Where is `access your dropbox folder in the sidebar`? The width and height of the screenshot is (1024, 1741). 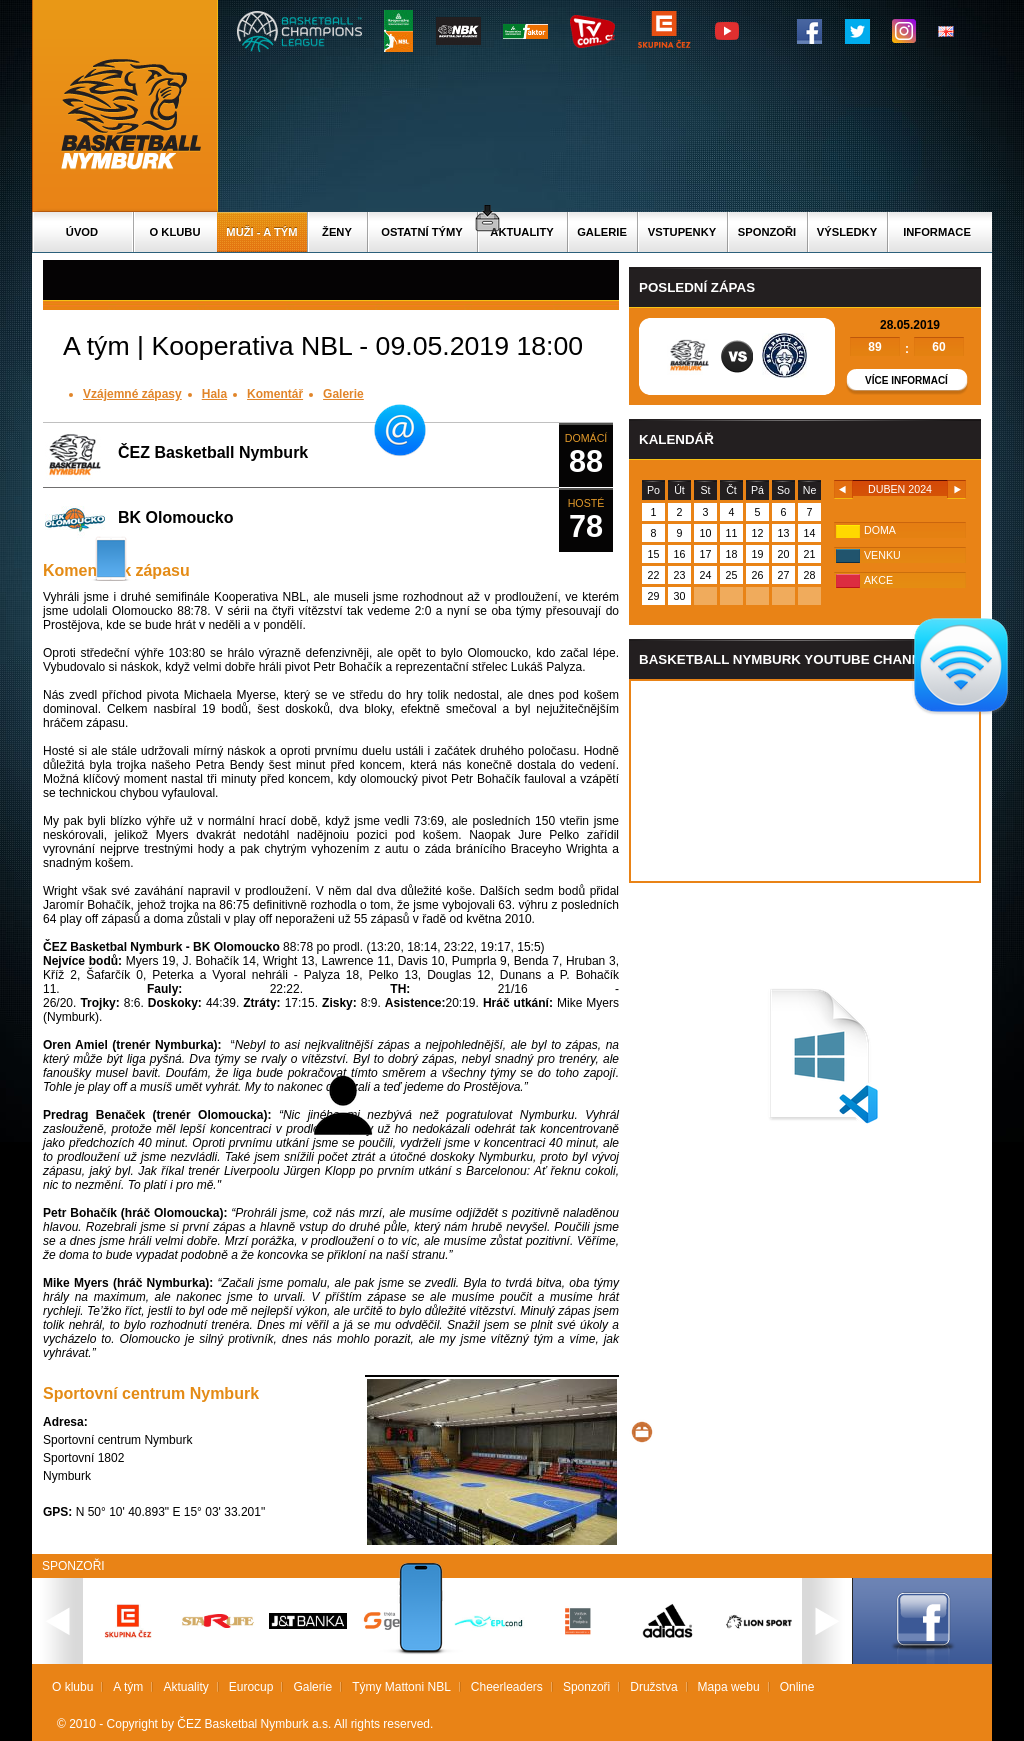
access your dropbox folder in the sidebar is located at coordinates (487, 218).